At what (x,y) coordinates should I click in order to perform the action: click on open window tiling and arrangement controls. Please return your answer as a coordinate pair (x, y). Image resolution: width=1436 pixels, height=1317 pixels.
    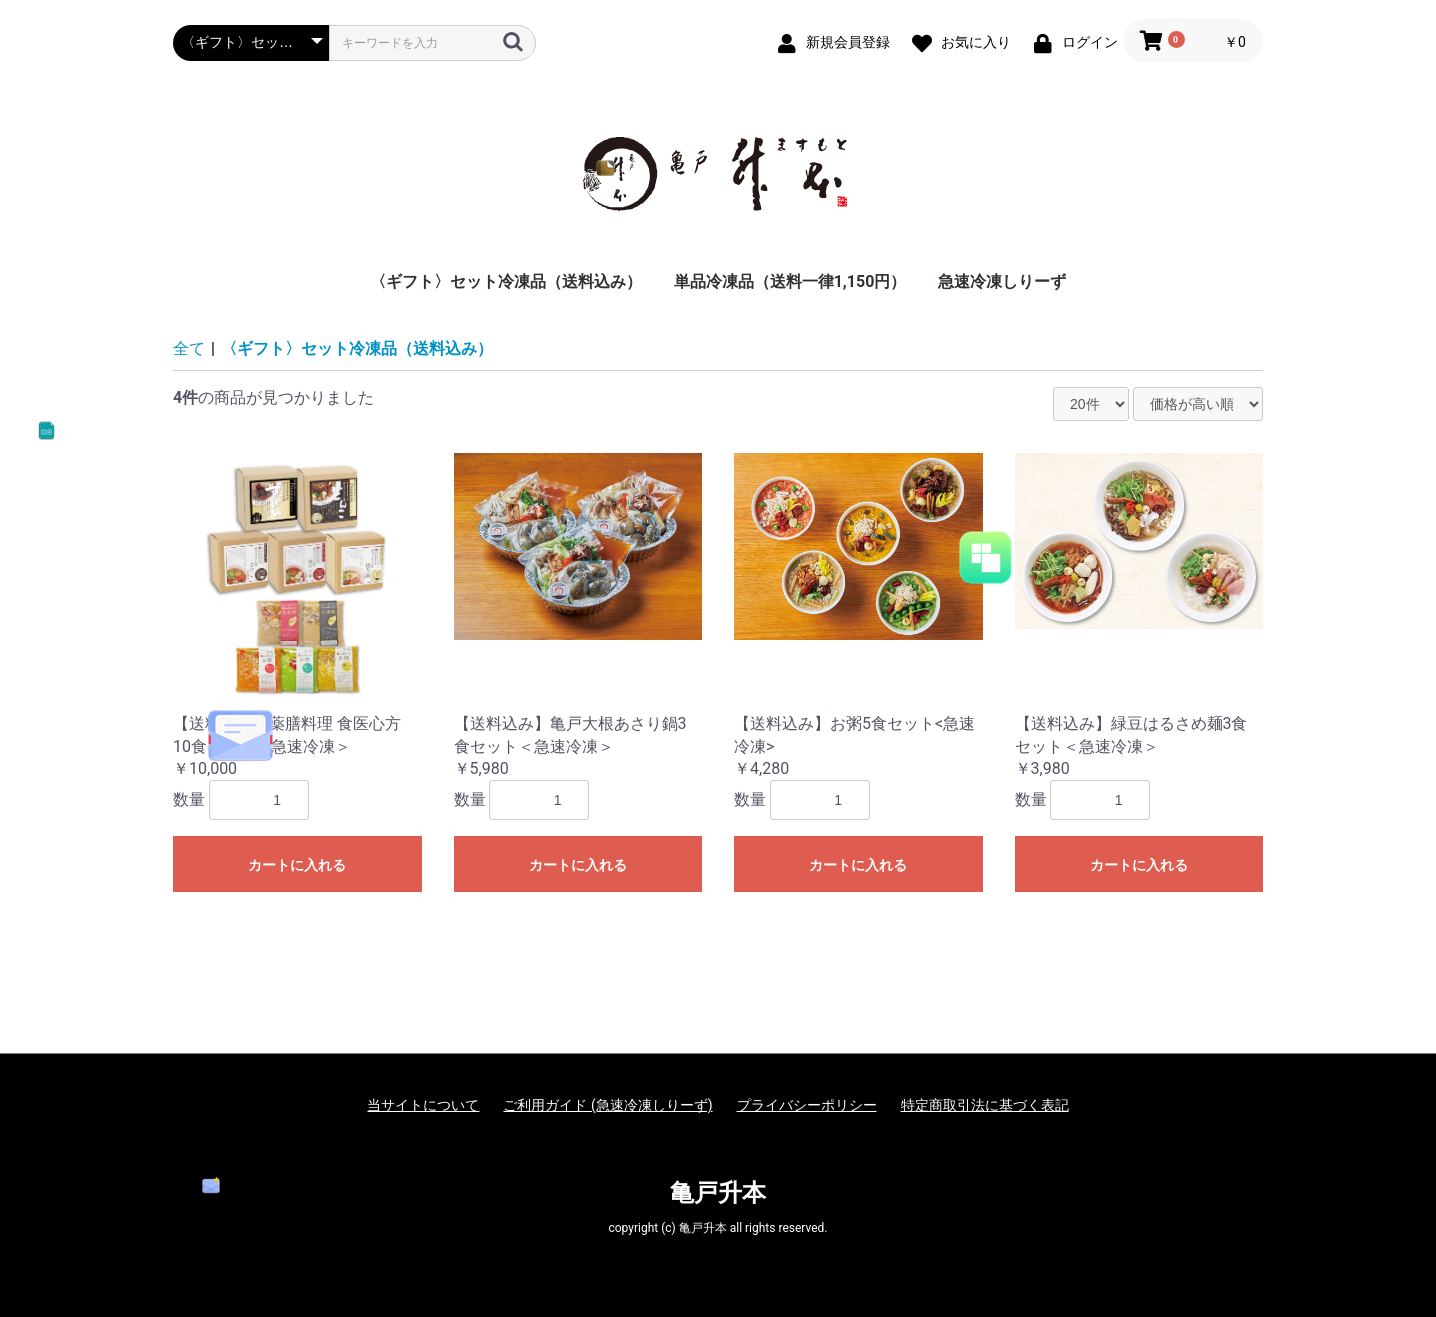
    Looking at the image, I should click on (985, 557).